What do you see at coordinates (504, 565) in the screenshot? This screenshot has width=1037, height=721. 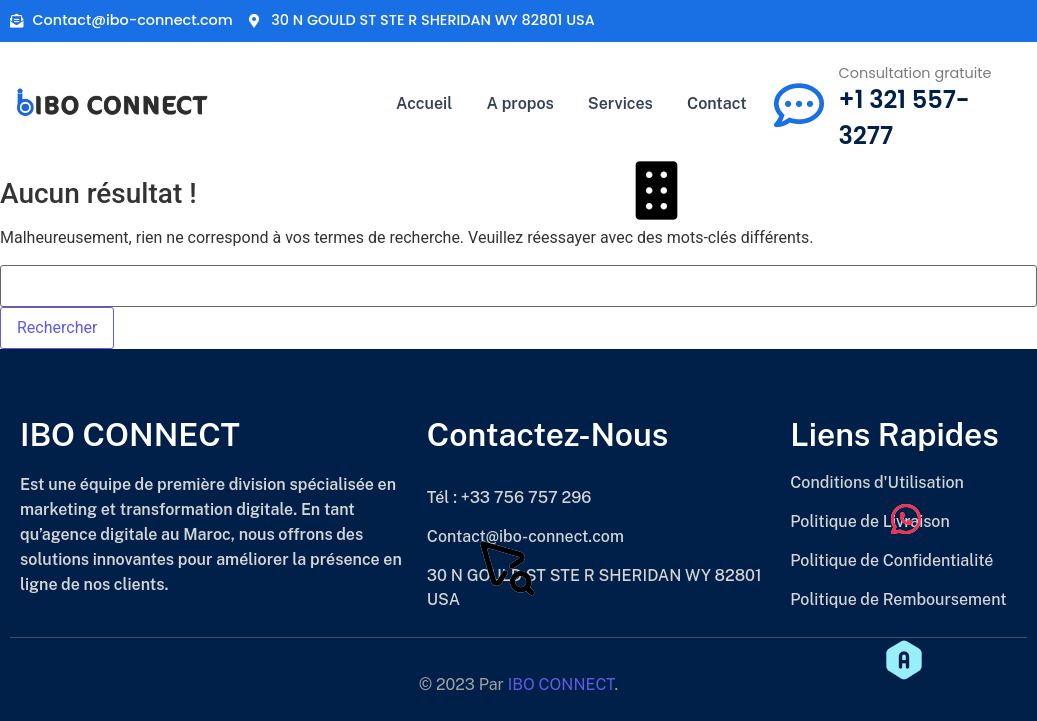 I see `search for cursor or pointer settings` at bounding box center [504, 565].